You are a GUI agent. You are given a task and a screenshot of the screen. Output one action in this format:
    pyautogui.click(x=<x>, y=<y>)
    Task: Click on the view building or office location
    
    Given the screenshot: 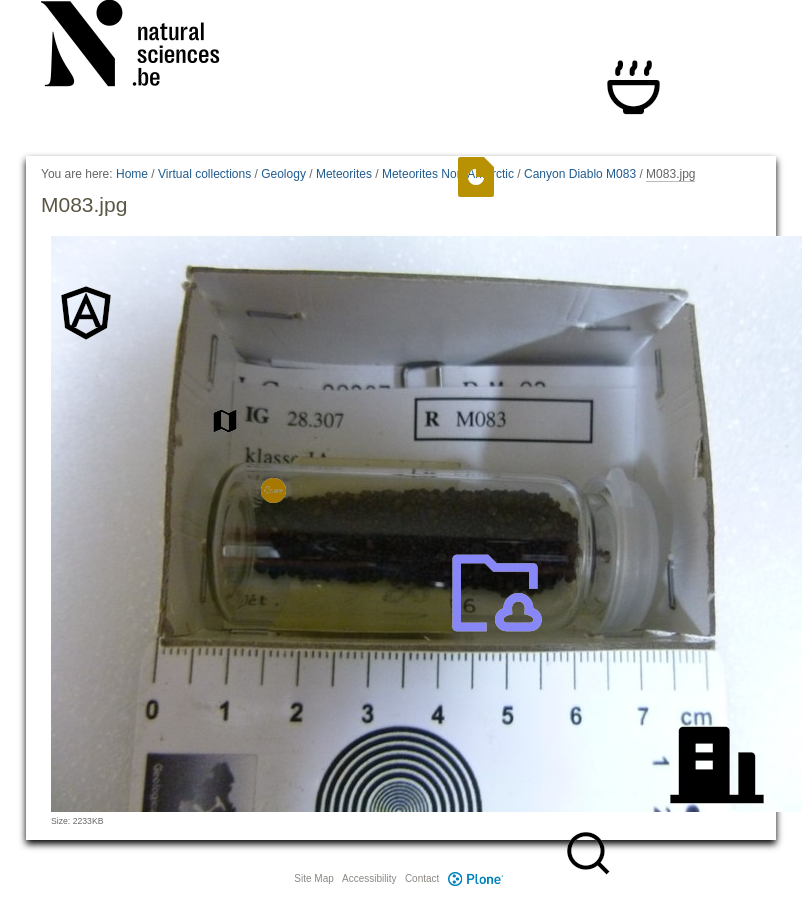 What is the action you would take?
    pyautogui.click(x=717, y=765)
    